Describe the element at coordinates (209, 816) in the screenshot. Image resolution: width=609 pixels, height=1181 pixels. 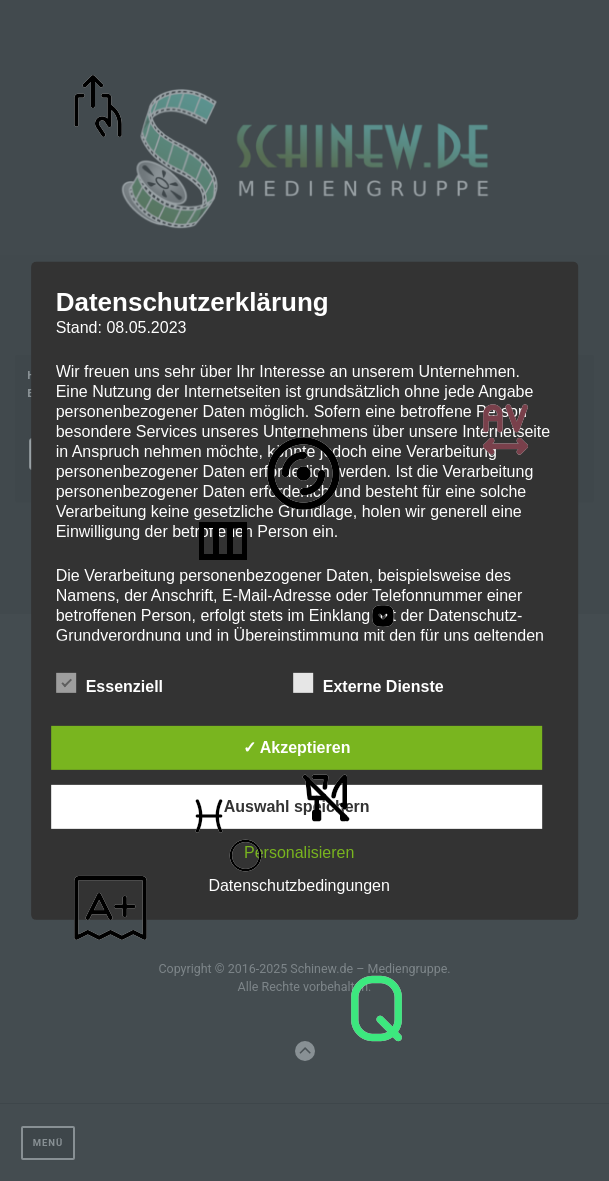
I see `pisces zodiac sign symbol` at that location.